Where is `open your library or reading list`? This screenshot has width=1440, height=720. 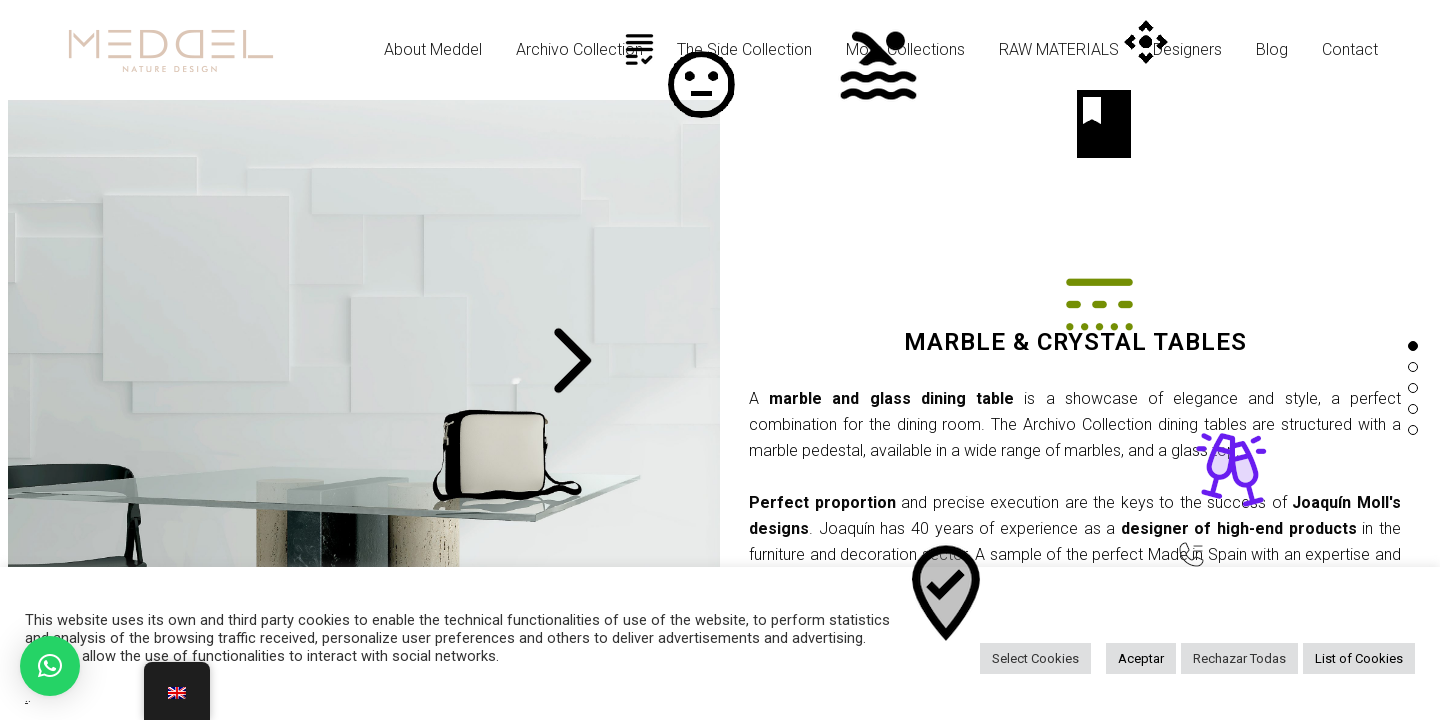
open your library or reading list is located at coordinates (1104, 124).